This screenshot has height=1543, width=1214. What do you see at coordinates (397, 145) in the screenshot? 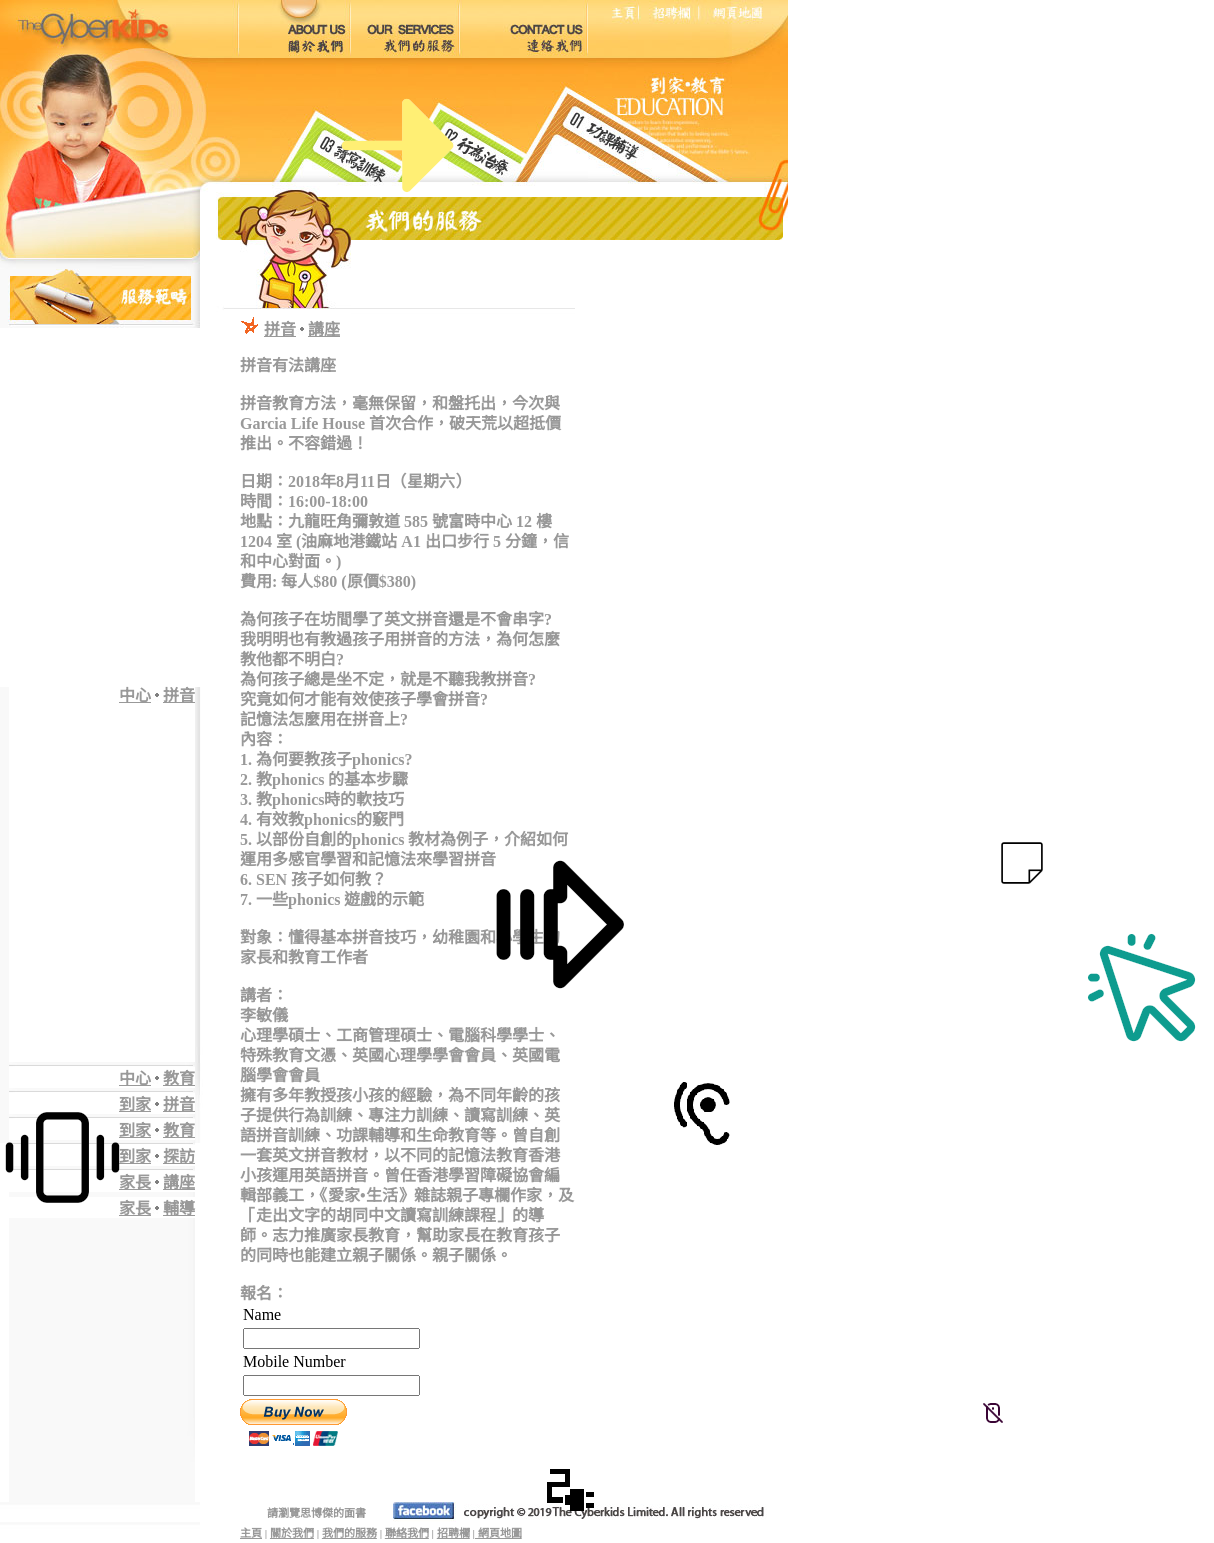
I see `navigate to the next item or screen` at bounding box center [397, 145].